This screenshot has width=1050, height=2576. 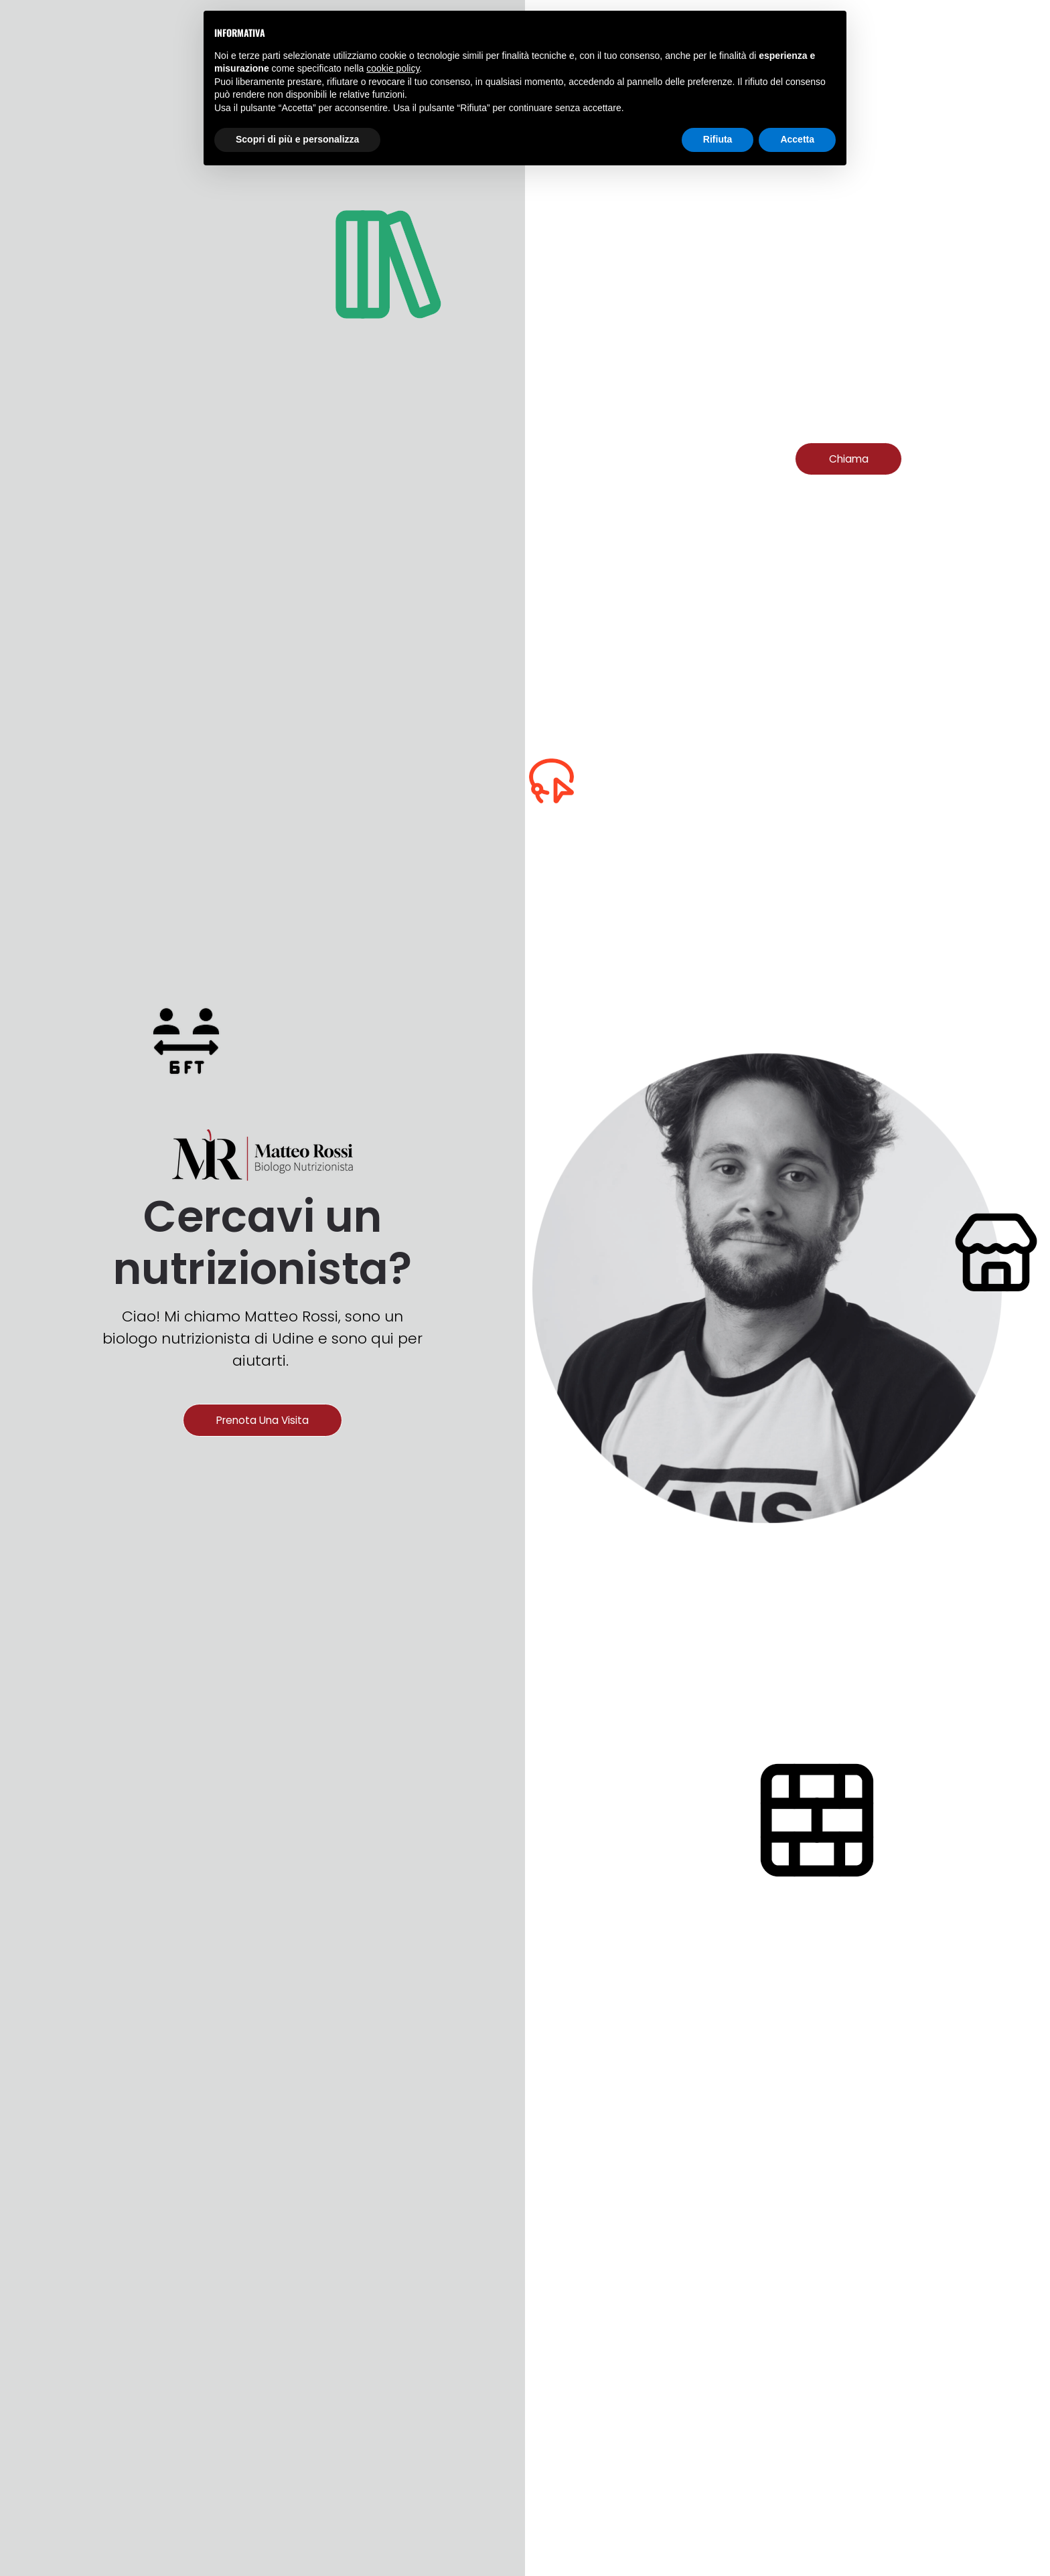 What do you see at coordinates (390, 264) in the screenshot?
I see `access your library or collection` at bounding box center [390, 264].